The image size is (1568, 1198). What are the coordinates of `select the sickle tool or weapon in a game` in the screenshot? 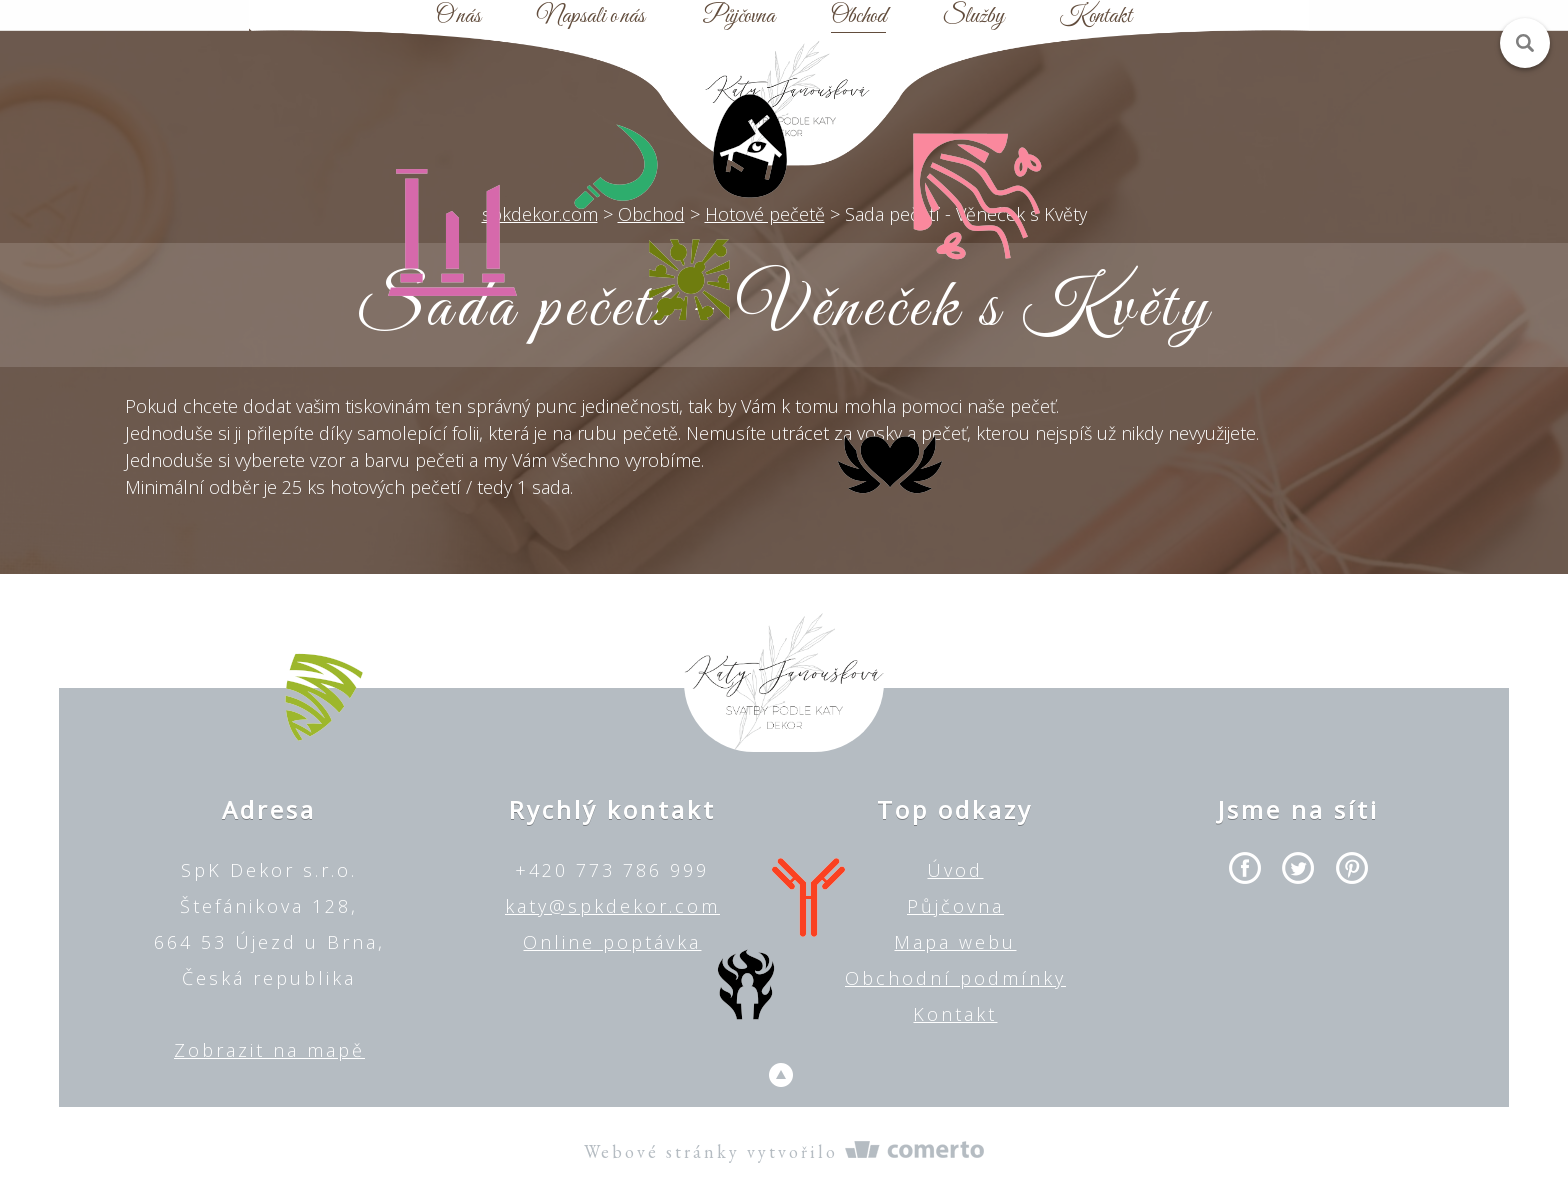 It's located at (616, 166).